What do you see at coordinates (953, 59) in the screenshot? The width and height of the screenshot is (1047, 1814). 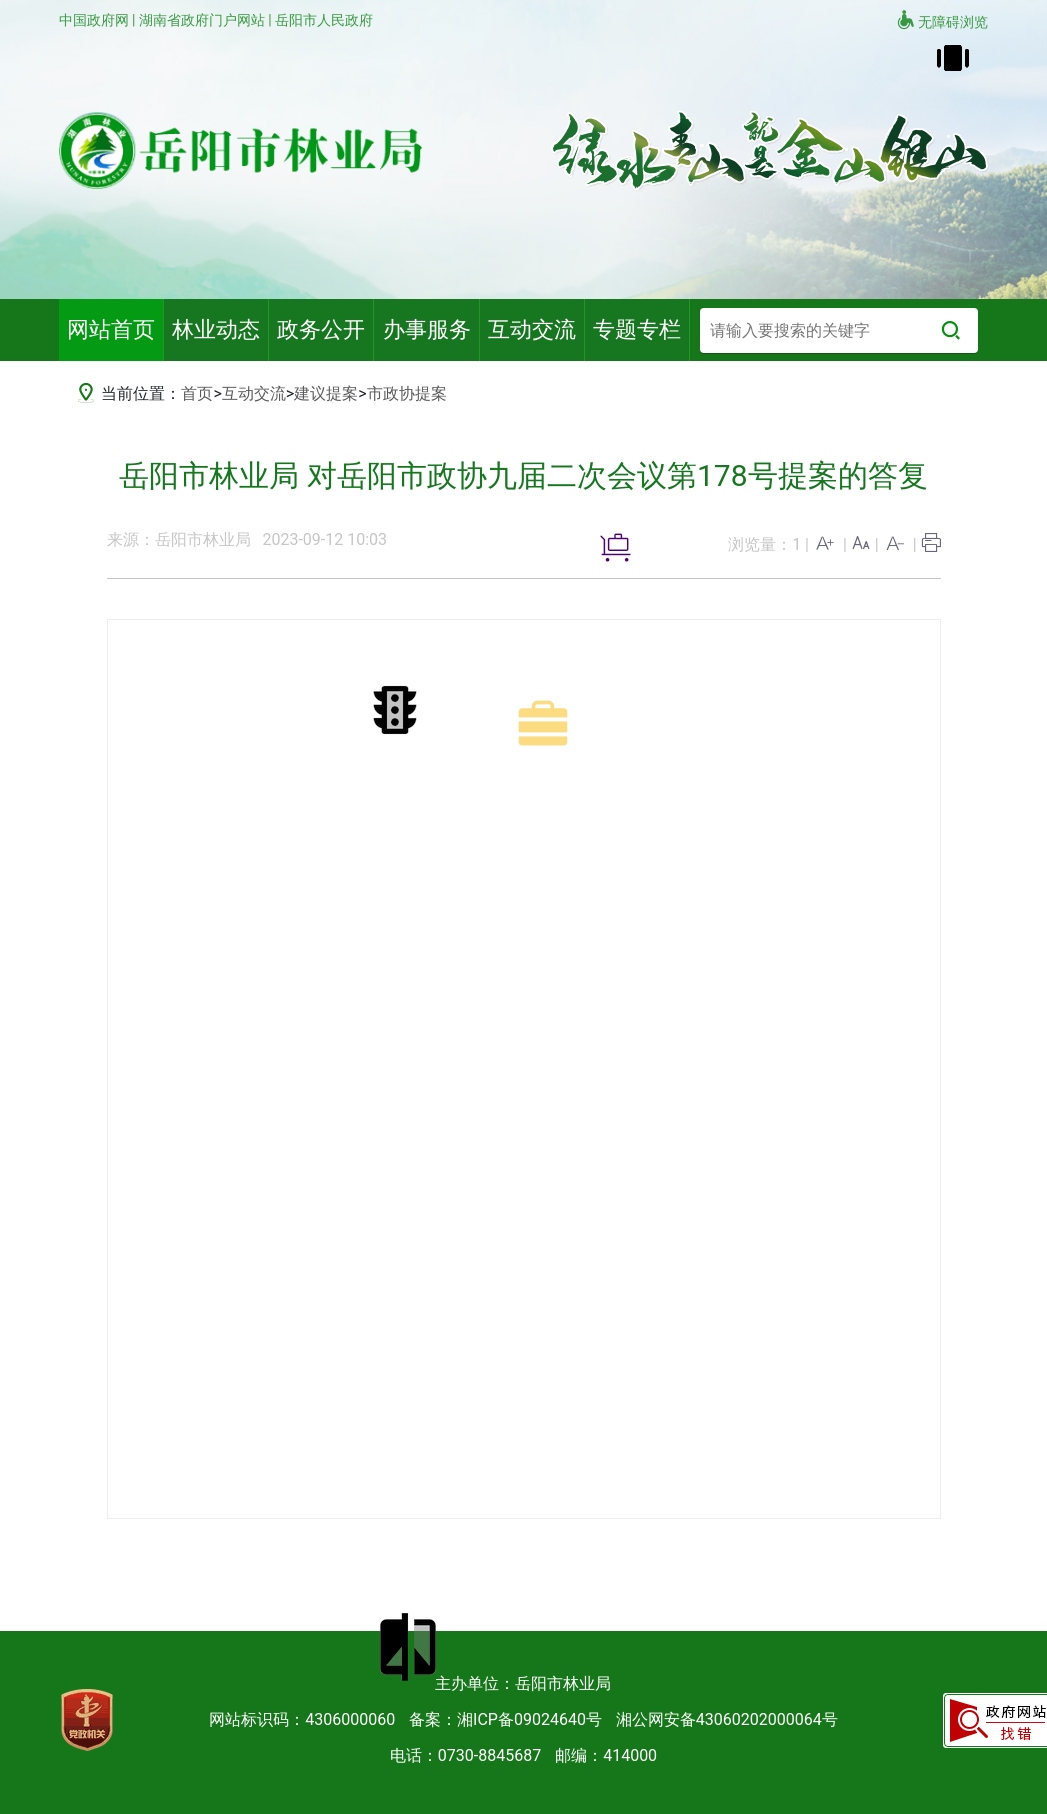 I see `view stories or card-based content` at bounding box center [953, 59].